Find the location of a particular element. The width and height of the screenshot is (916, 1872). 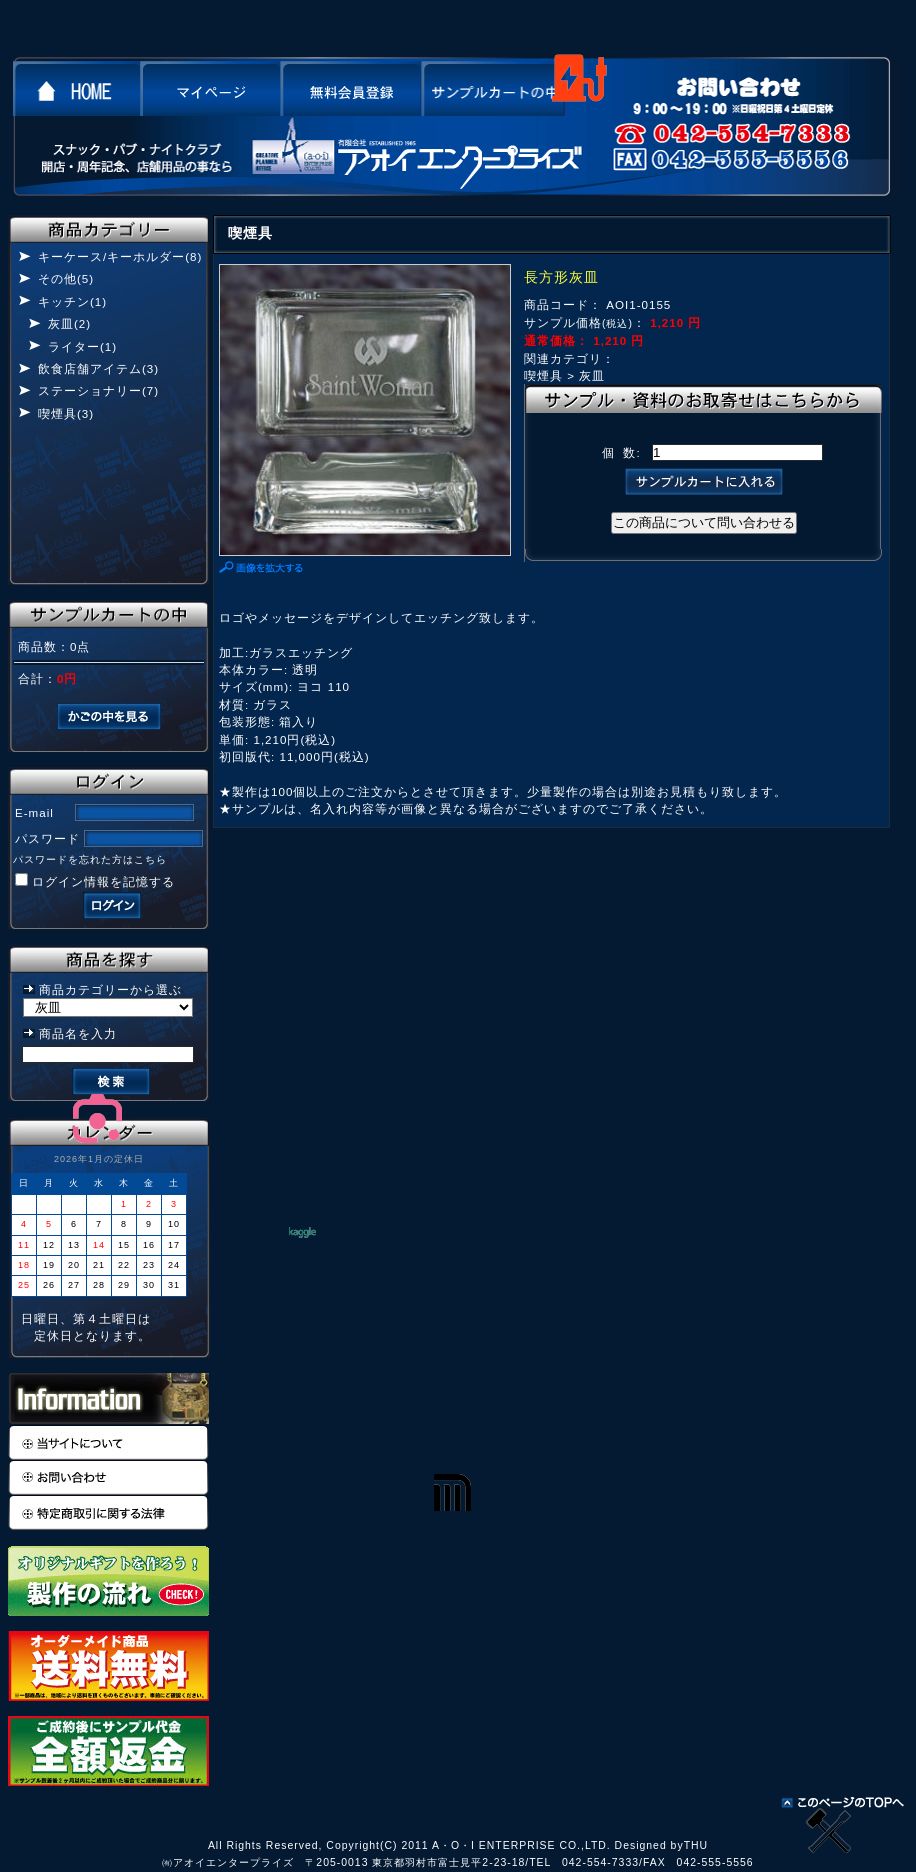

textpattern CMS logo is located at coordinates (828, 1830).